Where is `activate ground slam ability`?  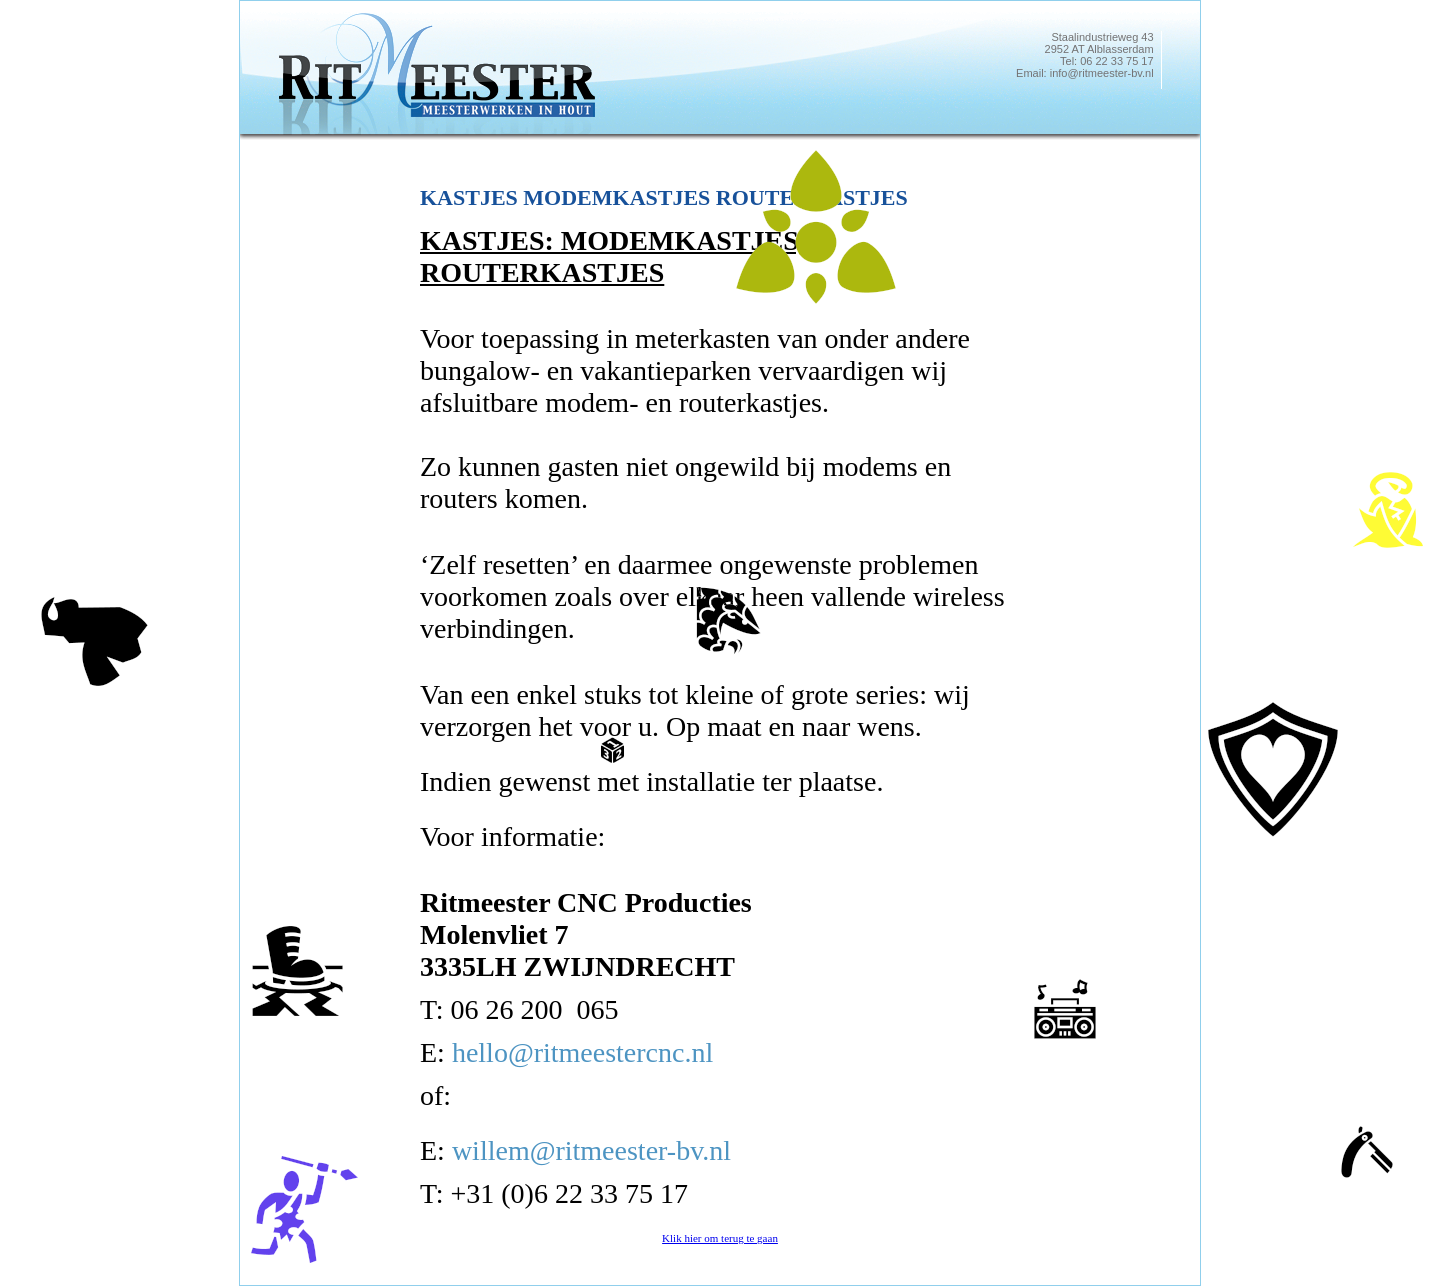 activate ground slam ability is located at coordinates (297, 970).